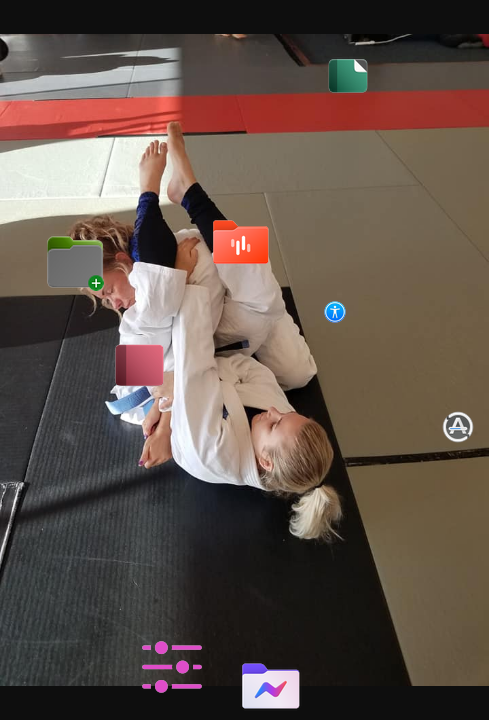 This screenshot has width=489, height=720. Describe the element at coordinates (172, 667) in the screenshot. I see `access system preferences or settings` at that location.